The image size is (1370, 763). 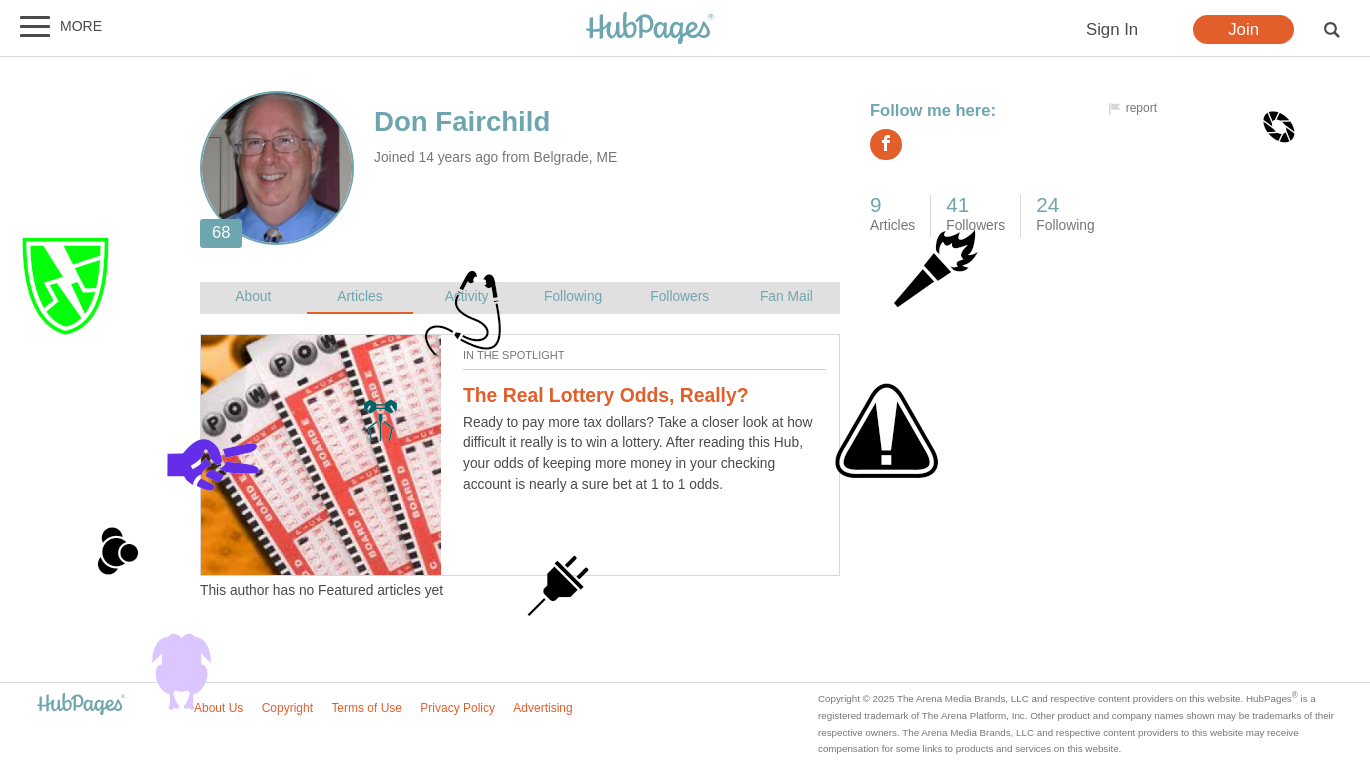 What do you see at coordinates (464, 313) in the screenshot?
I see `connect to wireless earbuds` at bounding box center [464, 313].